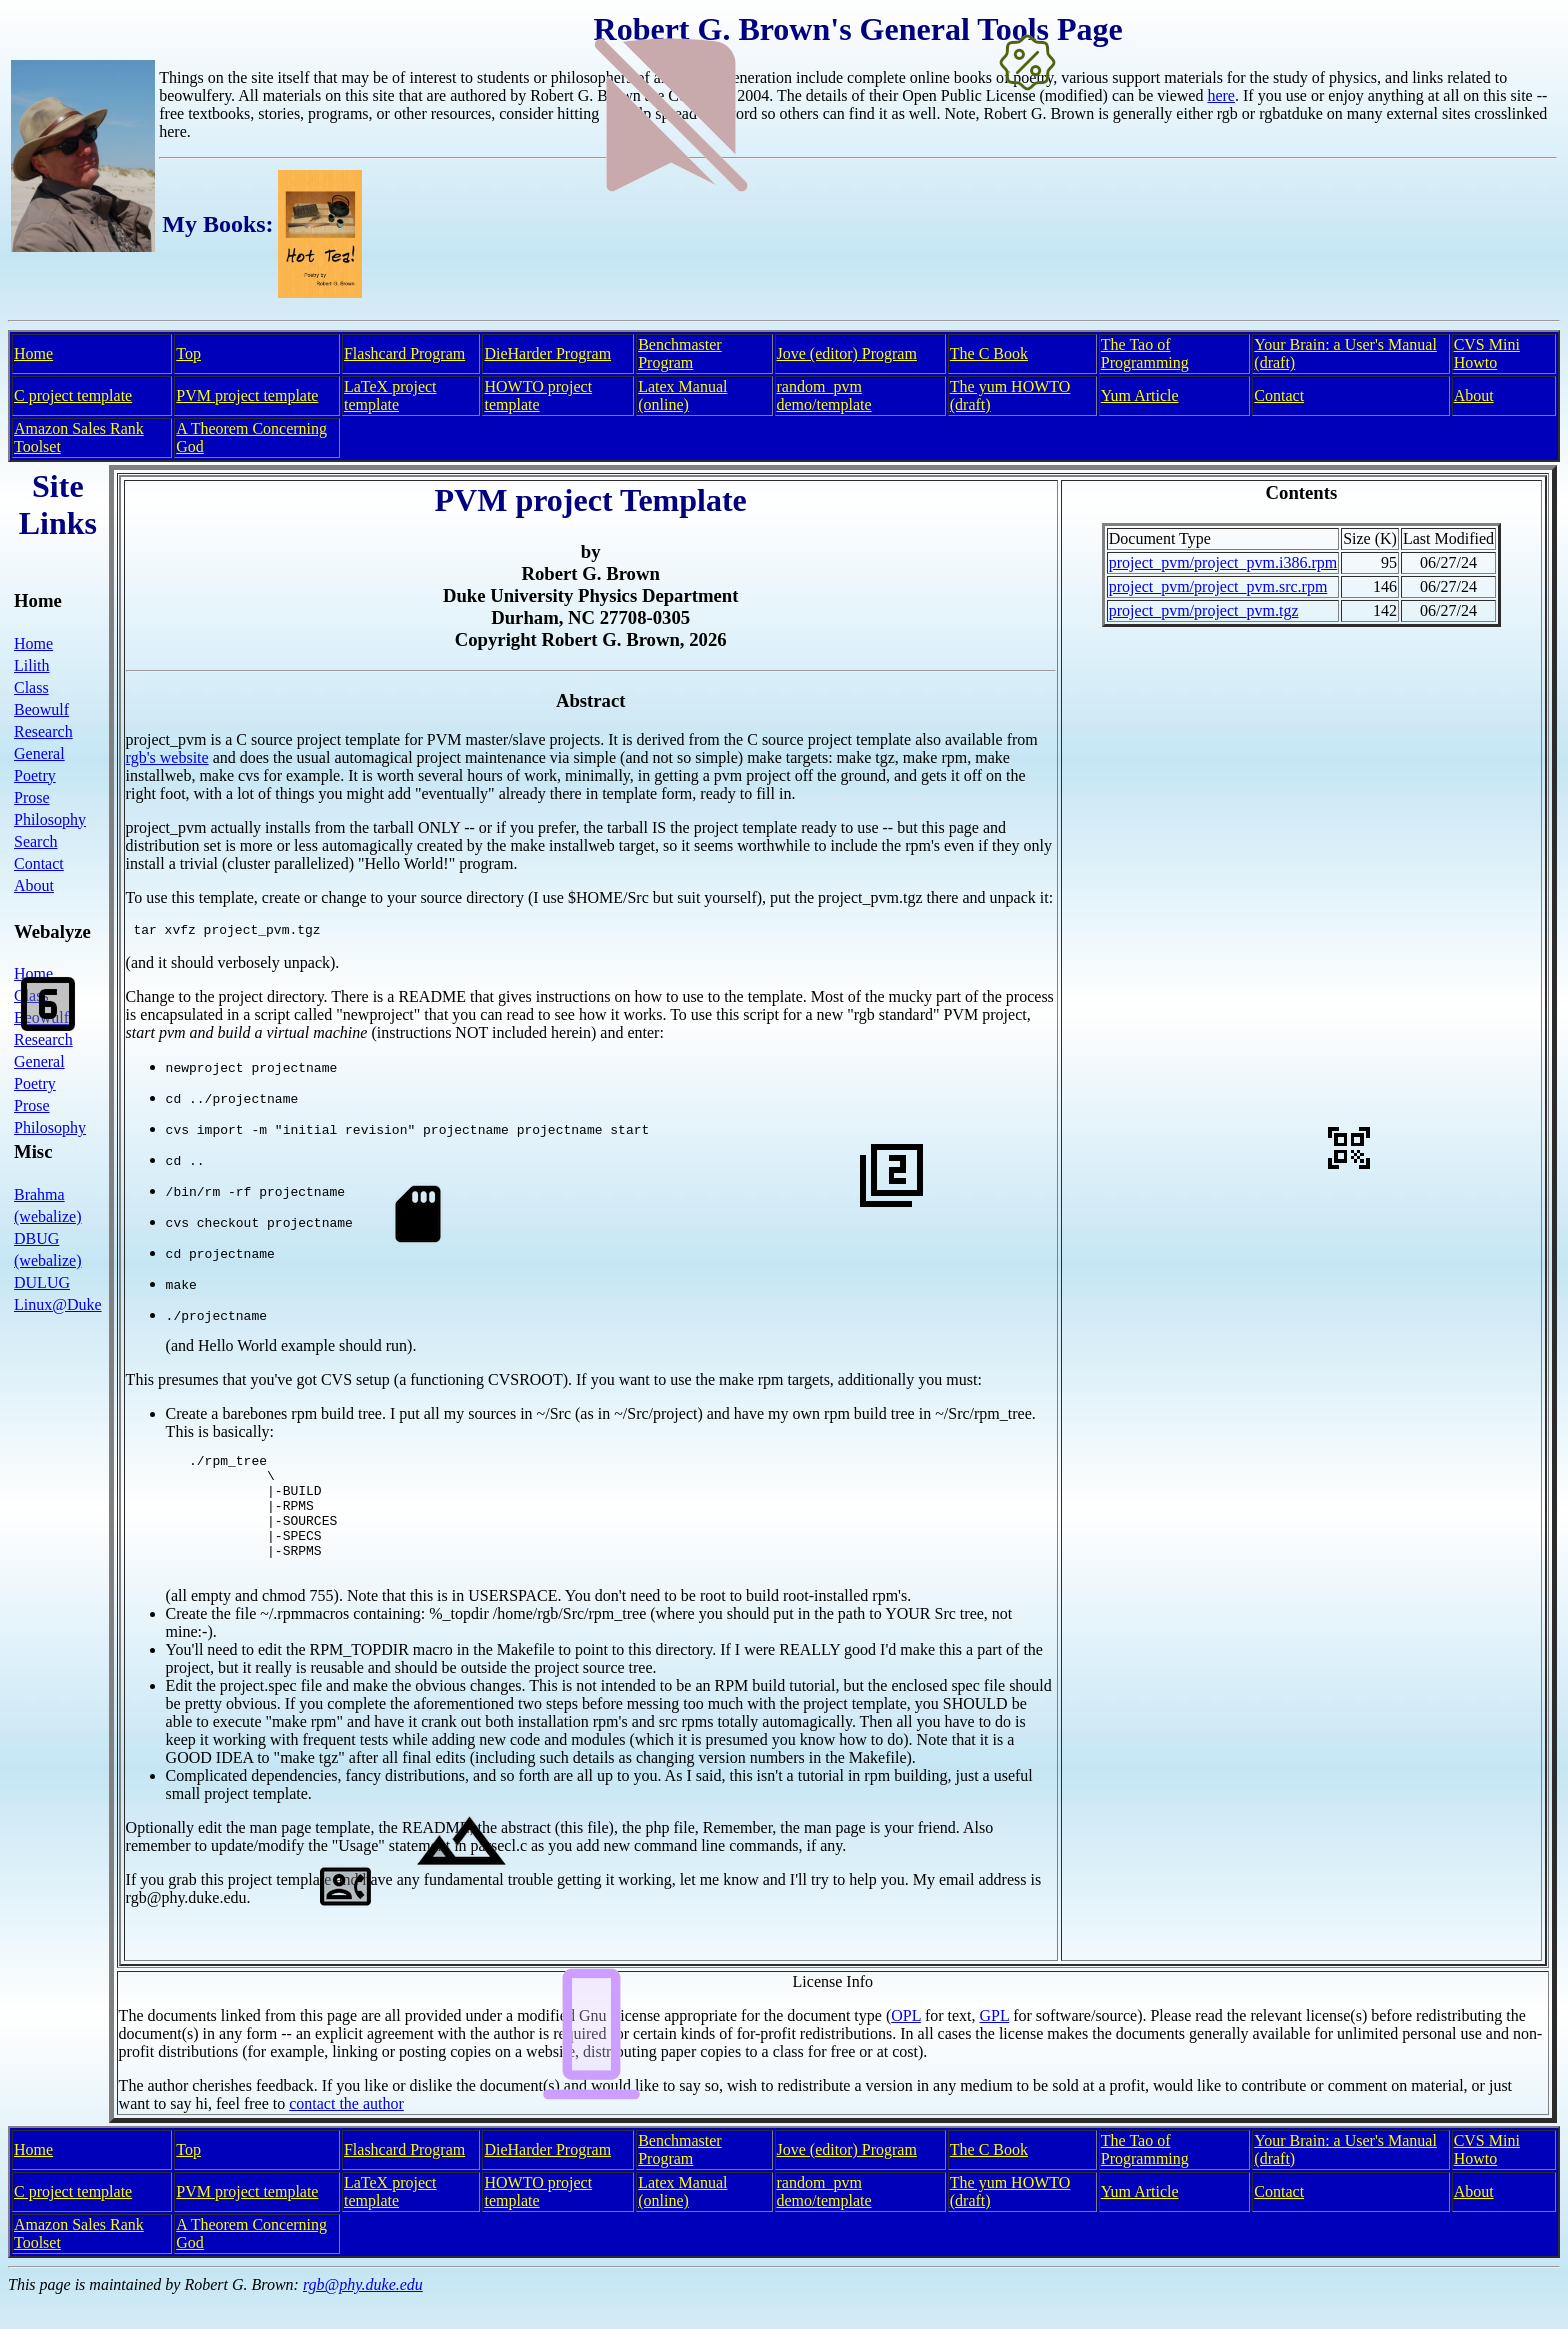 This screenshot has height=2329, width=1568. Describe the element at coordinates (1349, 1148) in the screenshot. I see `scan a QR code` at that location.